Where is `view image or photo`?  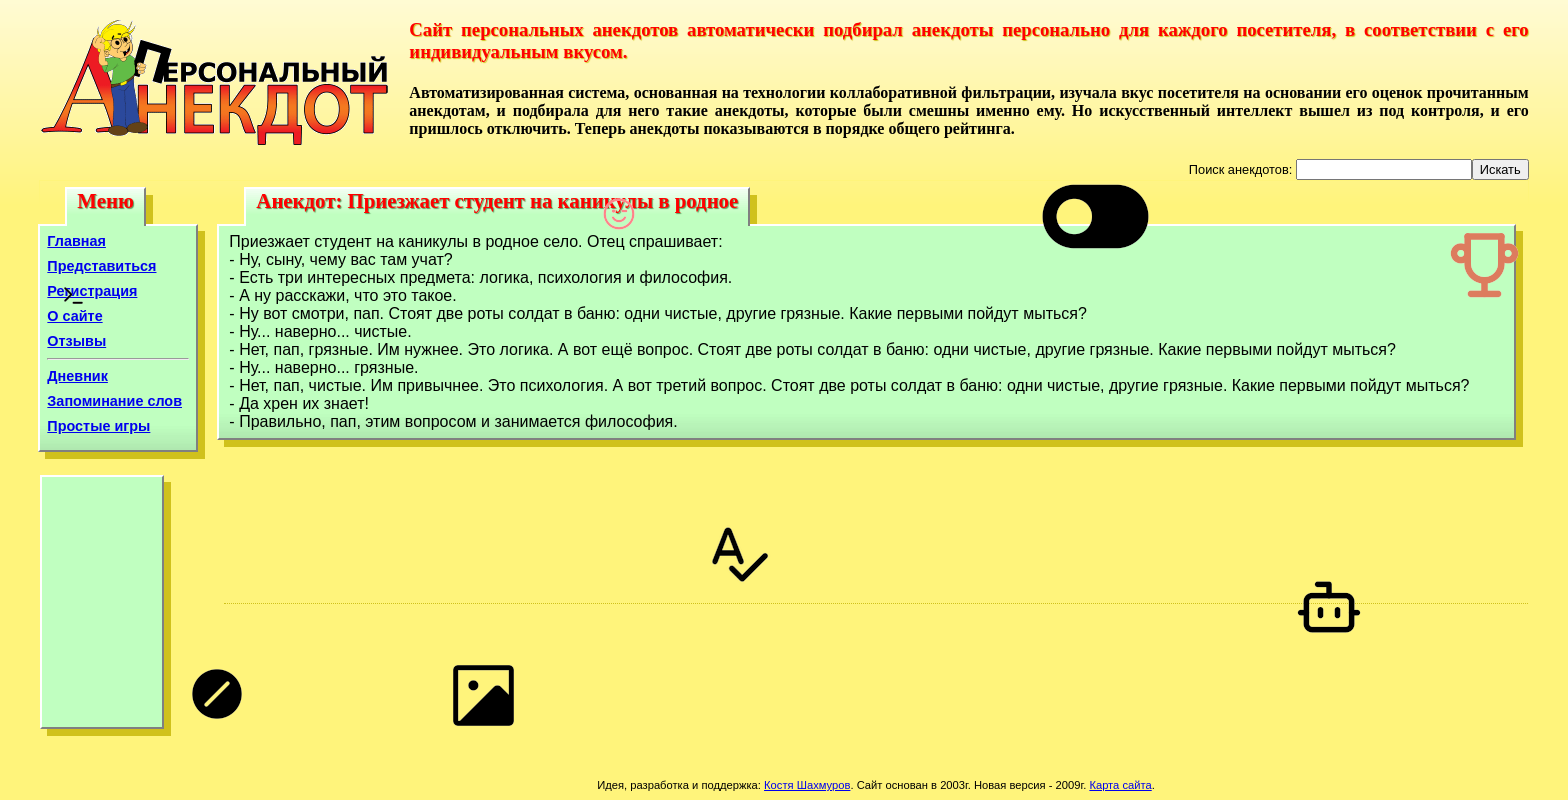 view image or photo is located at coordinates (483, 695).